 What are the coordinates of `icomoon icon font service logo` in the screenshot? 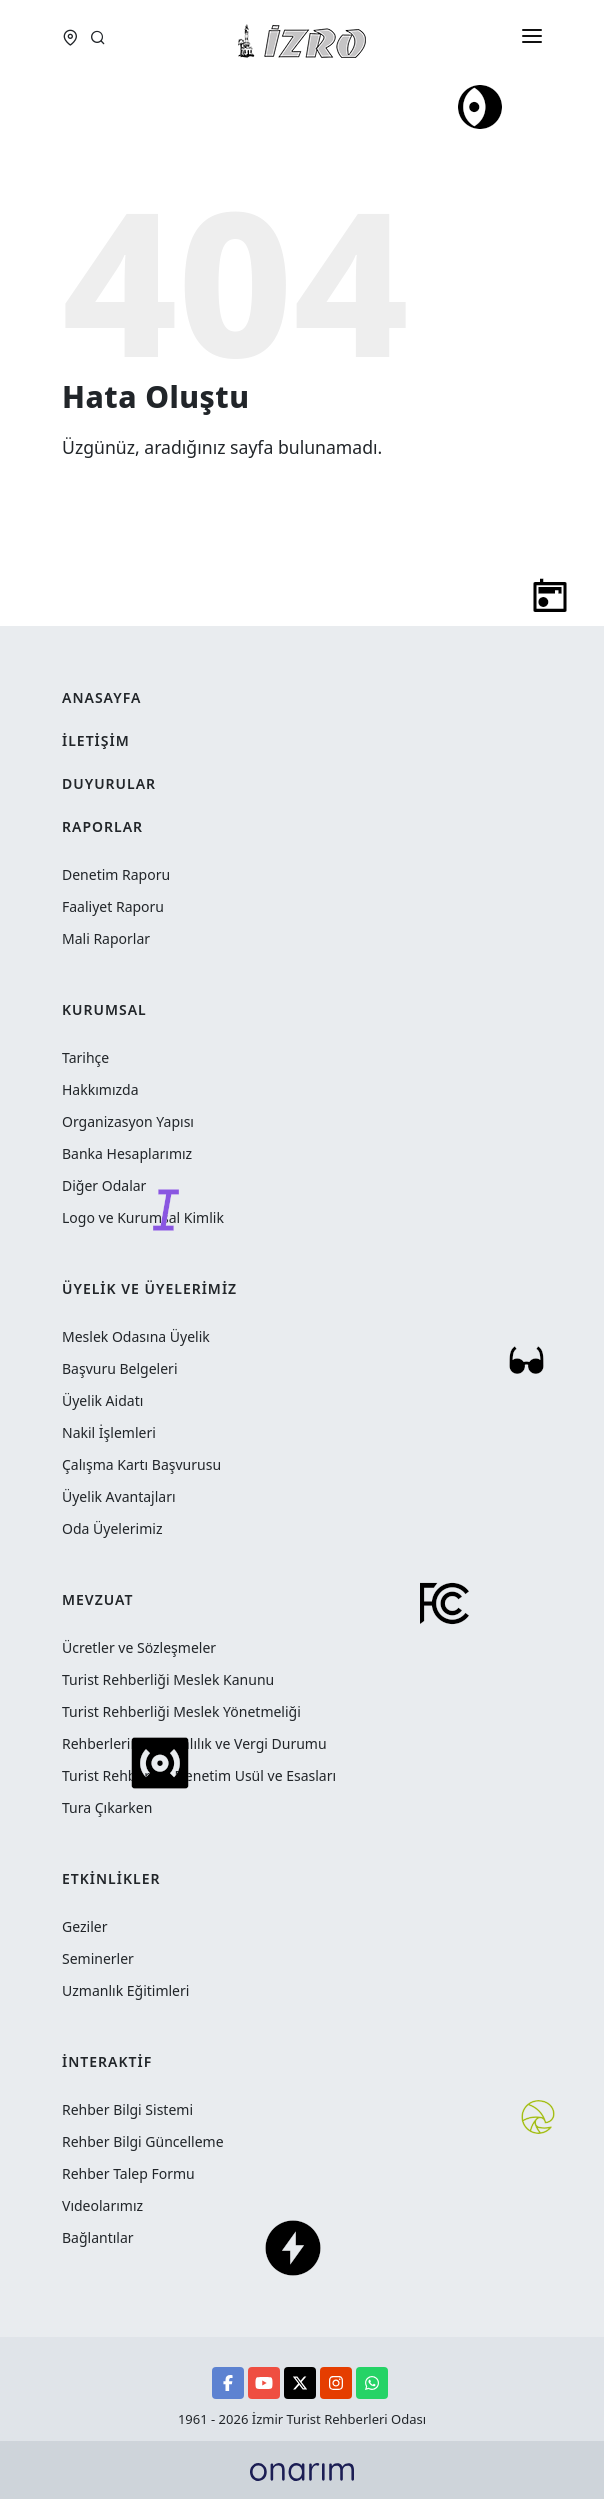 It's located at (480, 107).